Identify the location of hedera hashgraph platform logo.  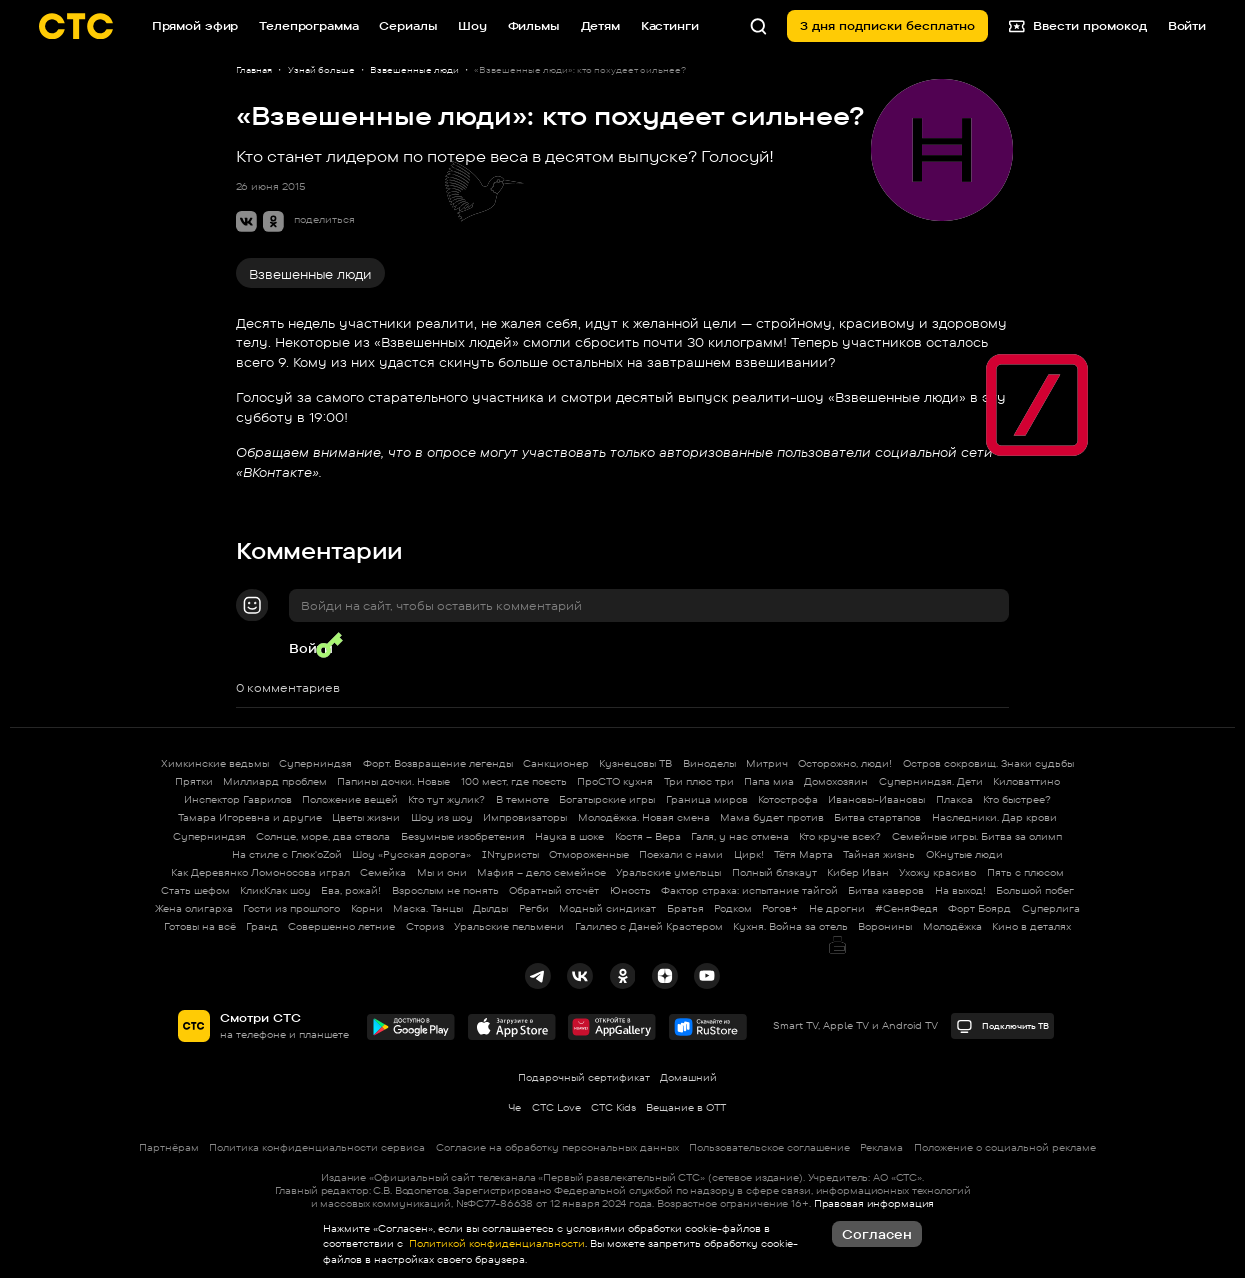
(942, 150).